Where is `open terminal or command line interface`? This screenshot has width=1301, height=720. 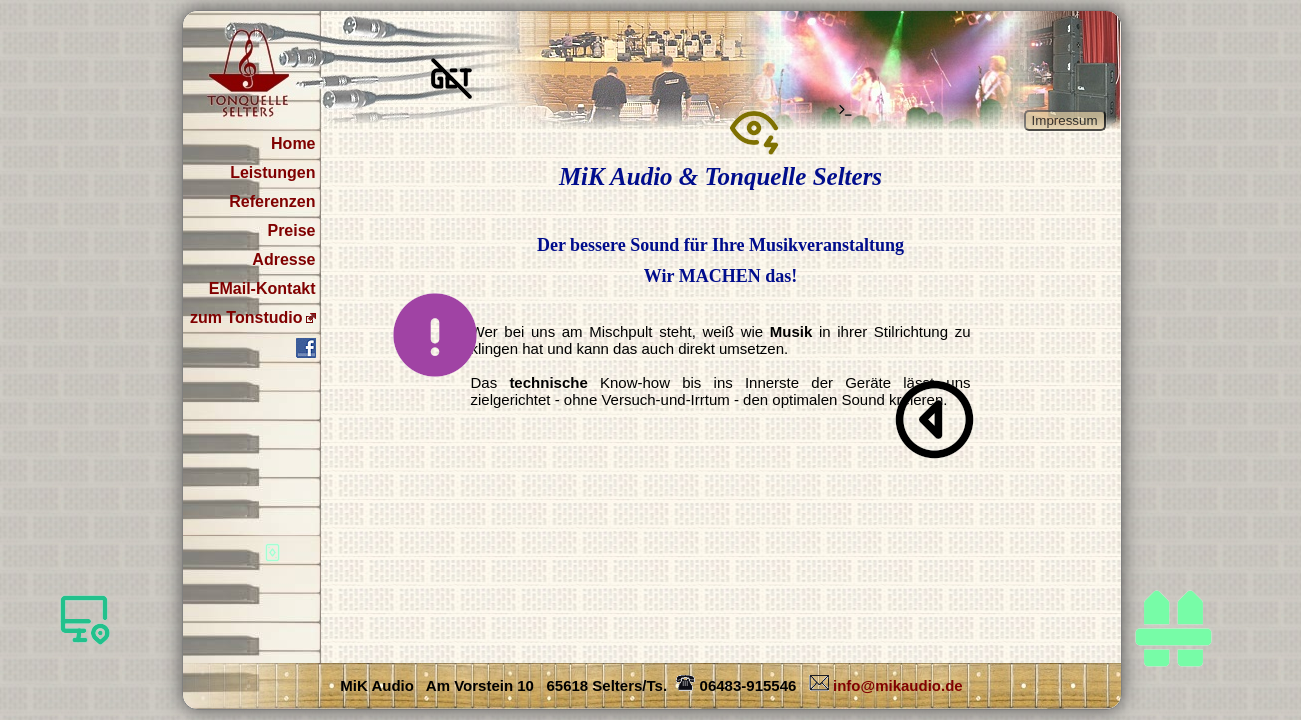
open terminal or command line interface is located at coordinates (845, 109).